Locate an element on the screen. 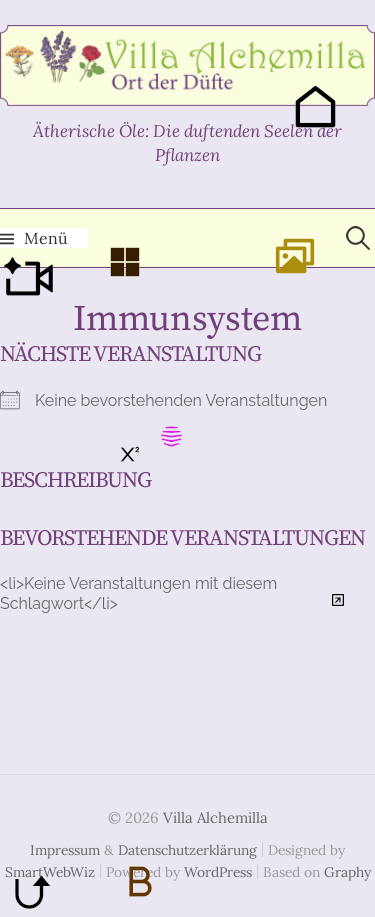  format selected text as superscript is located at coordinates (129, 454).